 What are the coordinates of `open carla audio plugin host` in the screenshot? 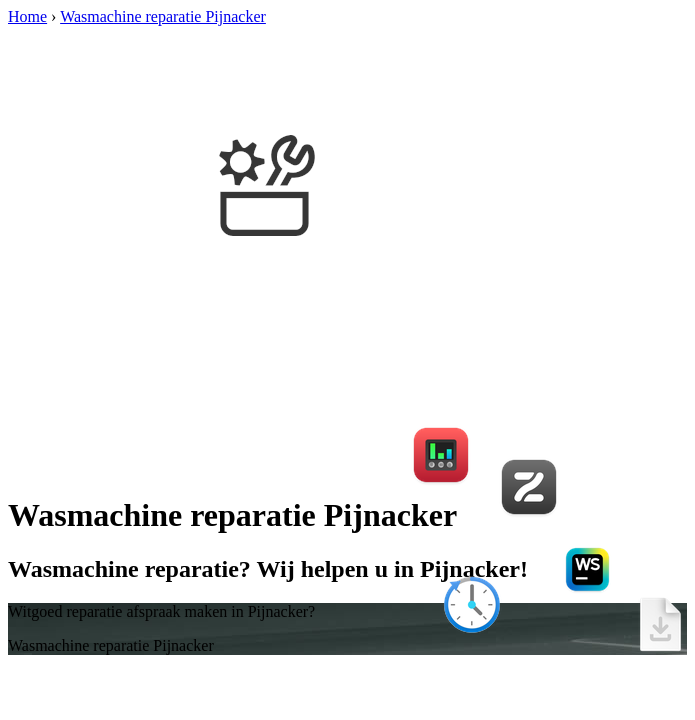 It's located at (441, 455).